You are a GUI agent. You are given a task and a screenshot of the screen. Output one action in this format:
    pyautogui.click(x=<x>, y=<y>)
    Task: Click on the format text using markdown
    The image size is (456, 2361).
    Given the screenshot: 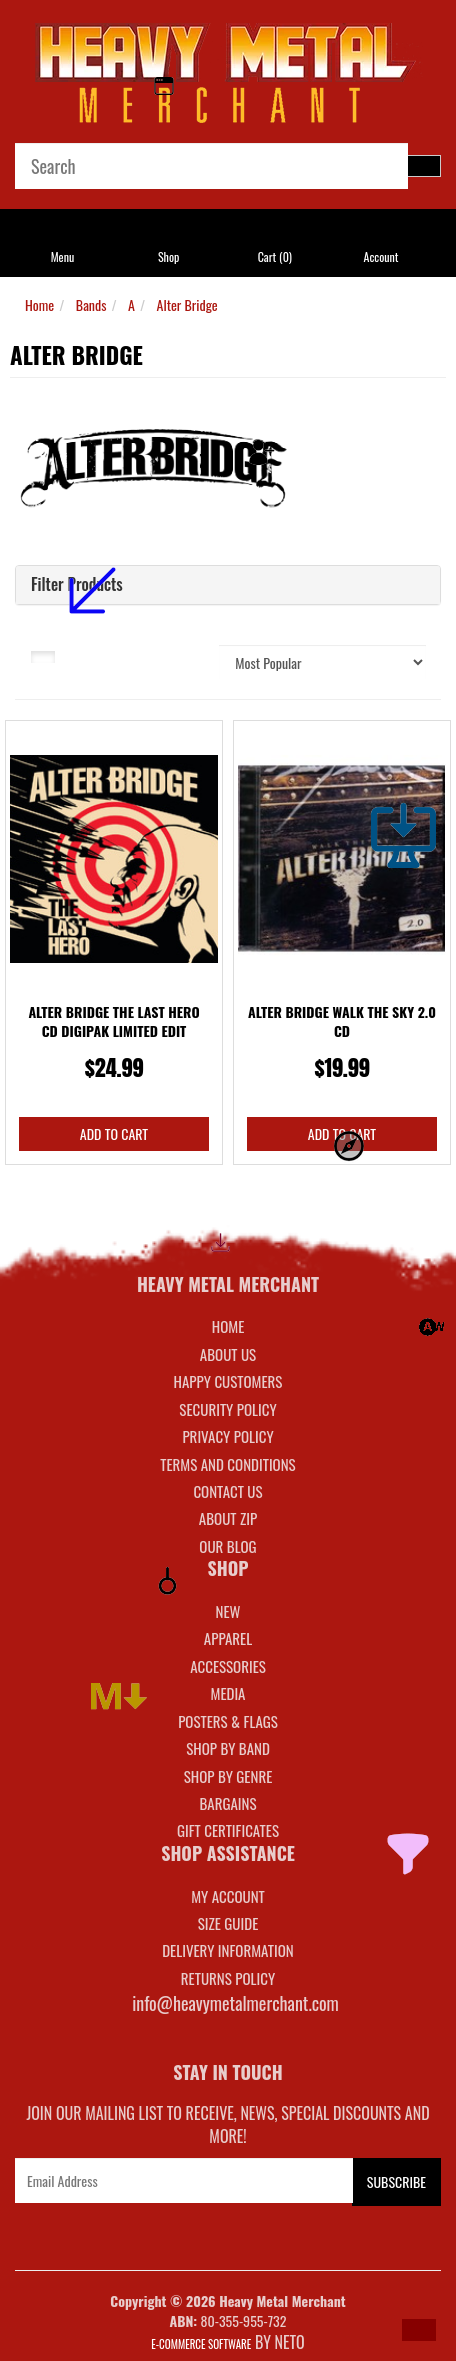 What is the action you would take?
    pyautogui.click(x=119, y=1695)
    